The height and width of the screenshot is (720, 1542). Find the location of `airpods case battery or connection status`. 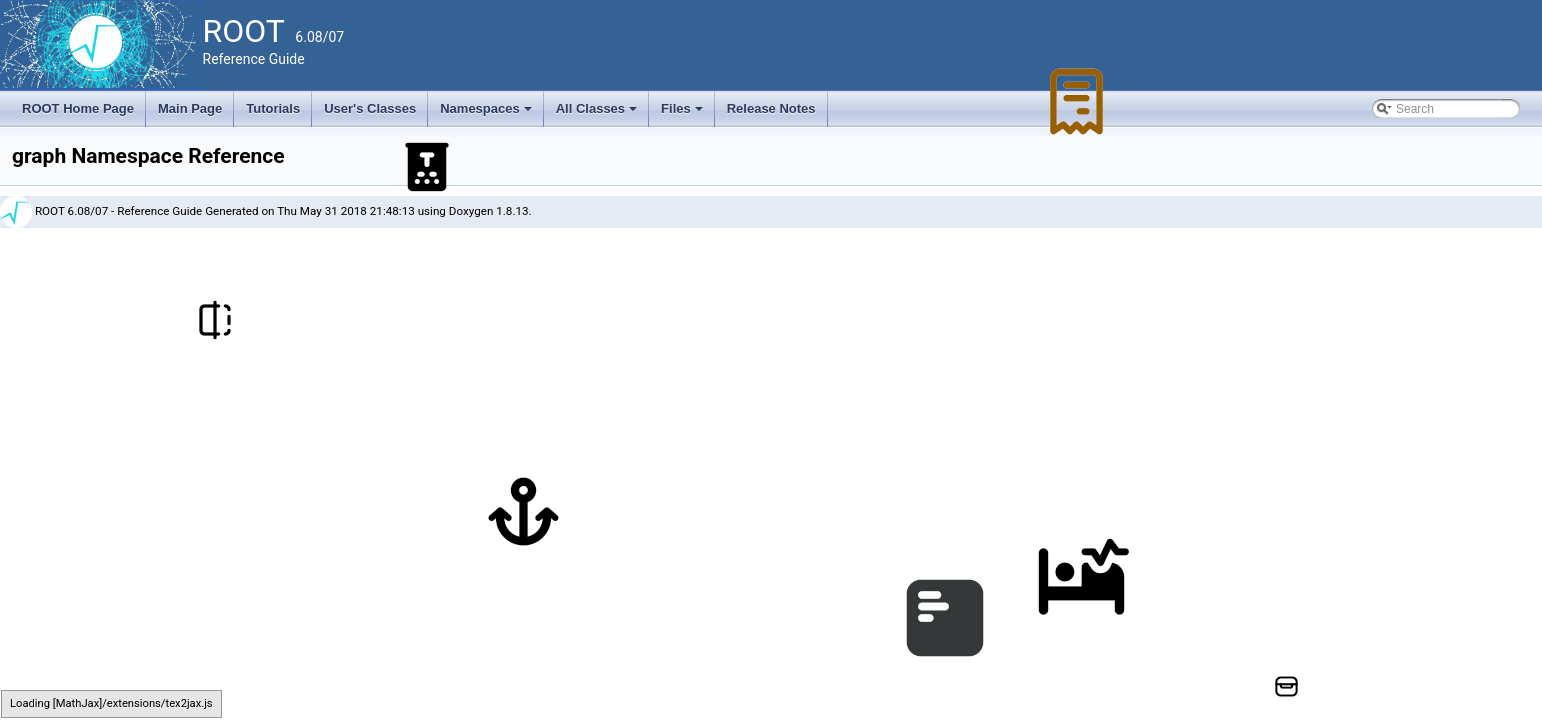

airpods case battery or connection status is located at coordinates (1286, 686).